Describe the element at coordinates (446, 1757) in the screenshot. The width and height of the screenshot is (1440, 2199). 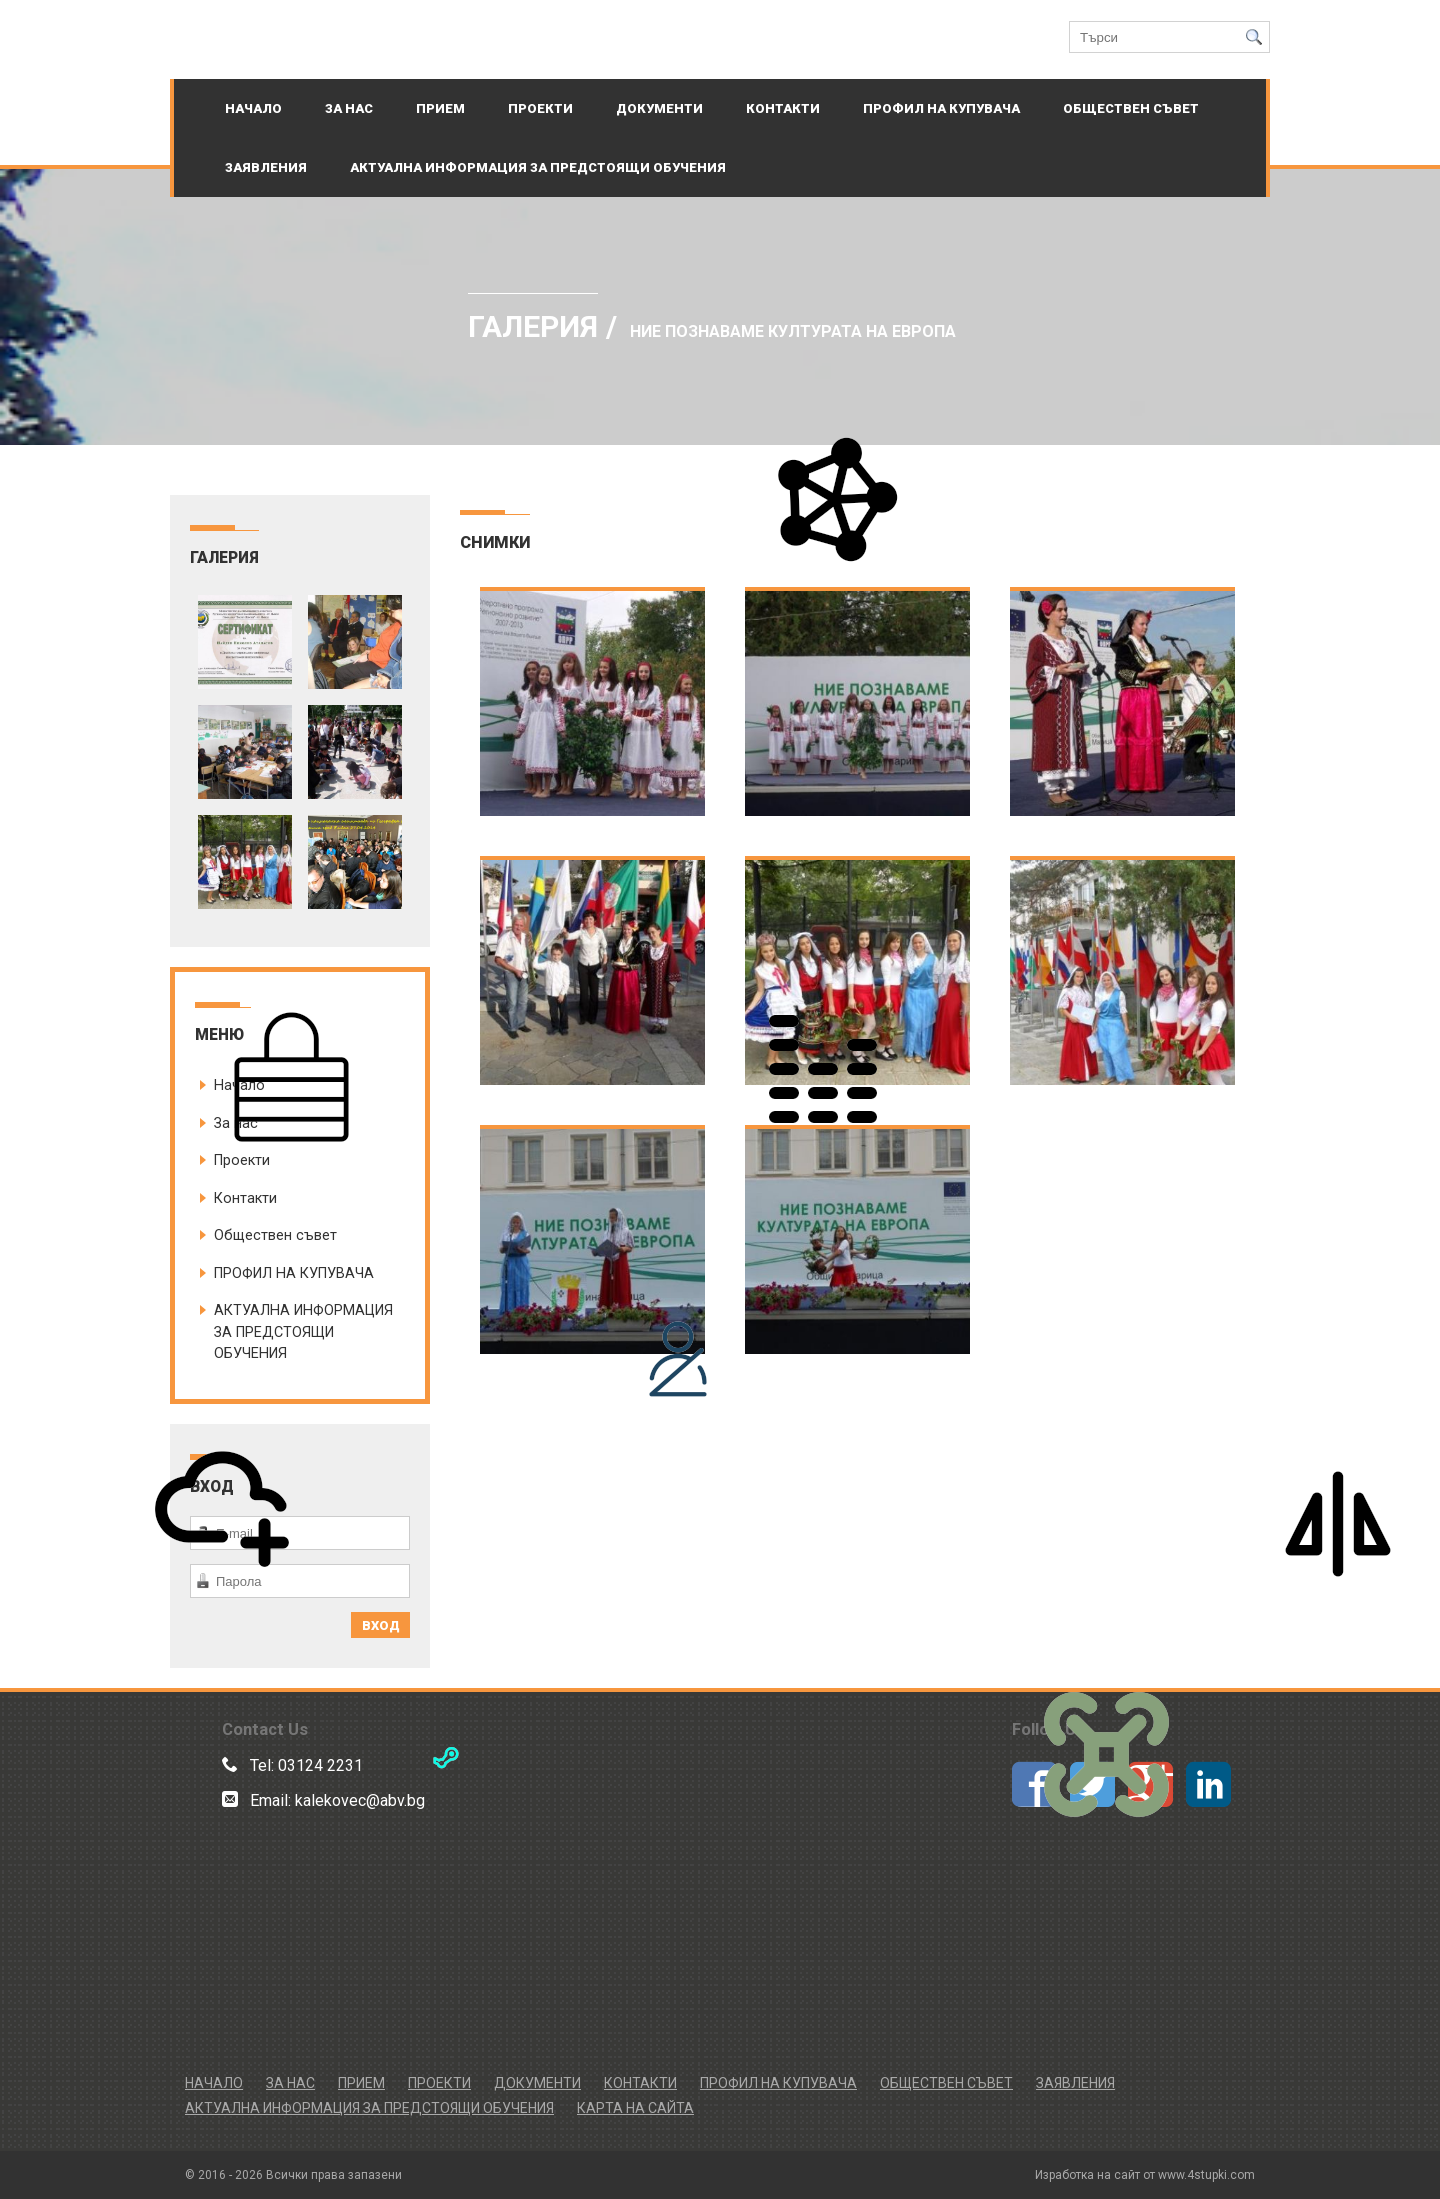
I see `open Steam gaming platform` at that location.